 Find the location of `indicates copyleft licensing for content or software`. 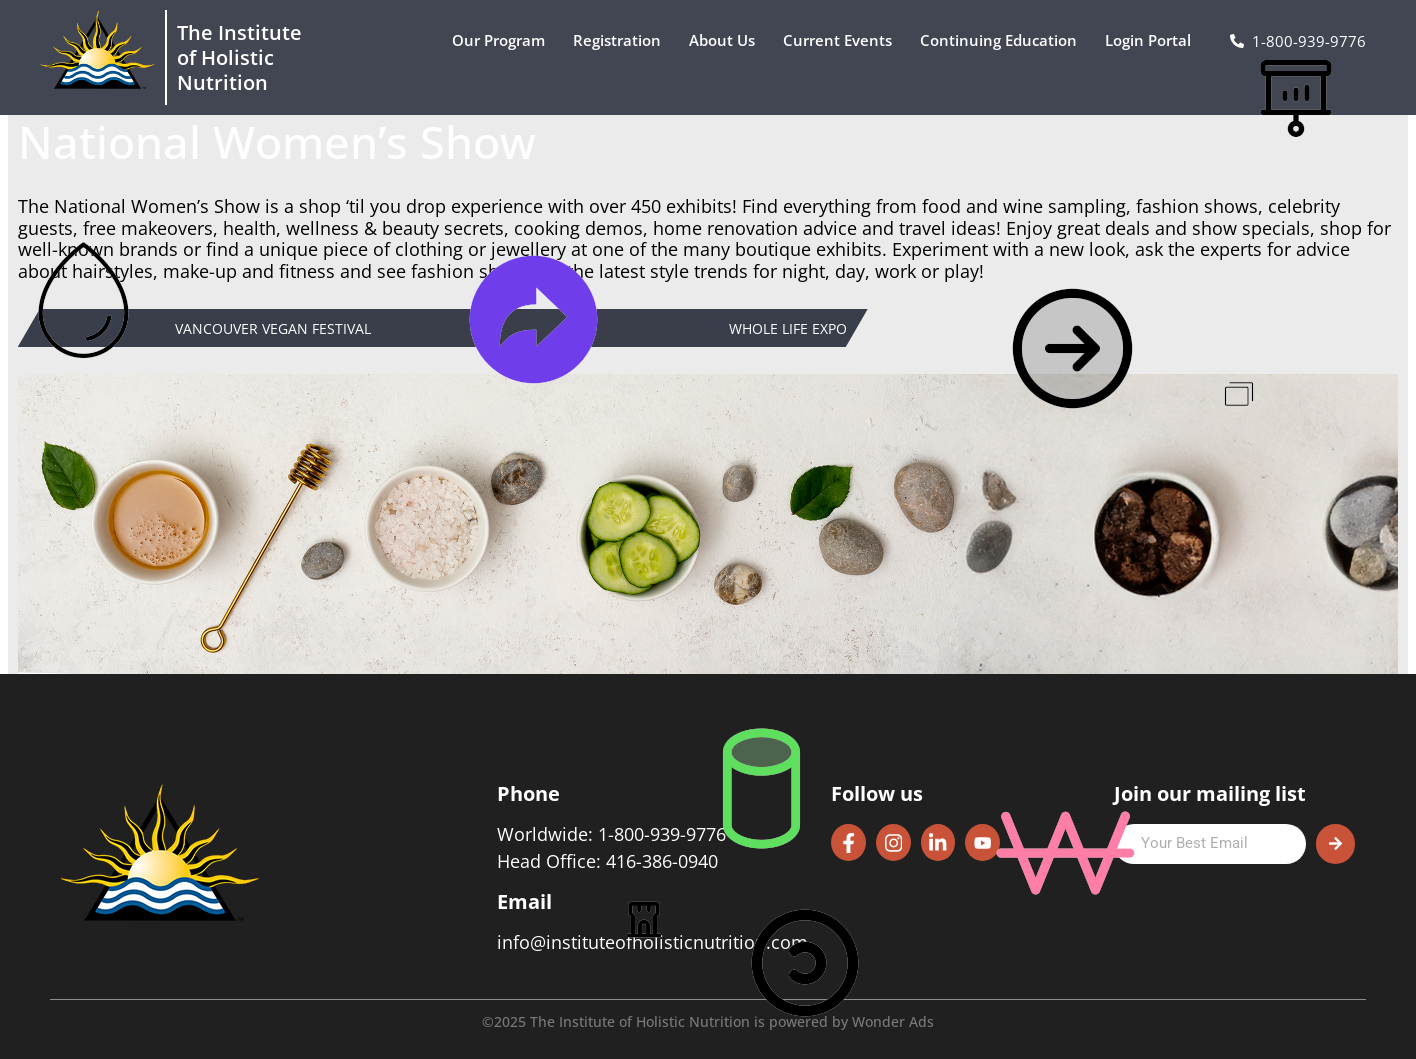

indicates copyleft licensing for content or software is located at coordinates (805, 963).